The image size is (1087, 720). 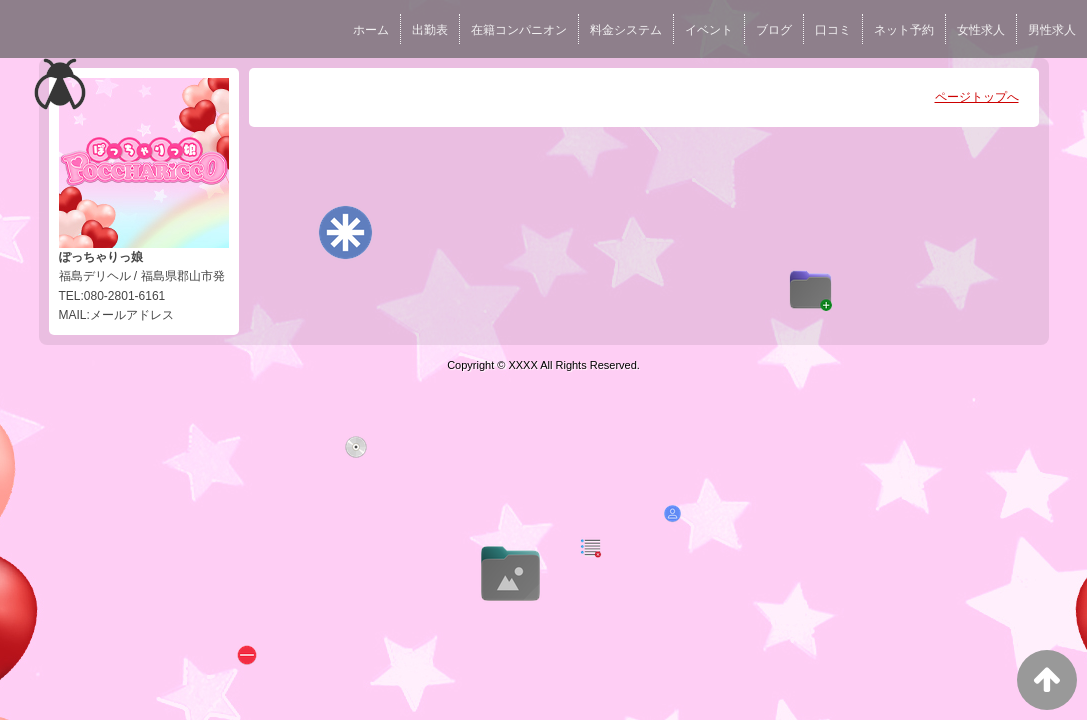 I want to click on open your pictures folder, so click(x=510, y=573).